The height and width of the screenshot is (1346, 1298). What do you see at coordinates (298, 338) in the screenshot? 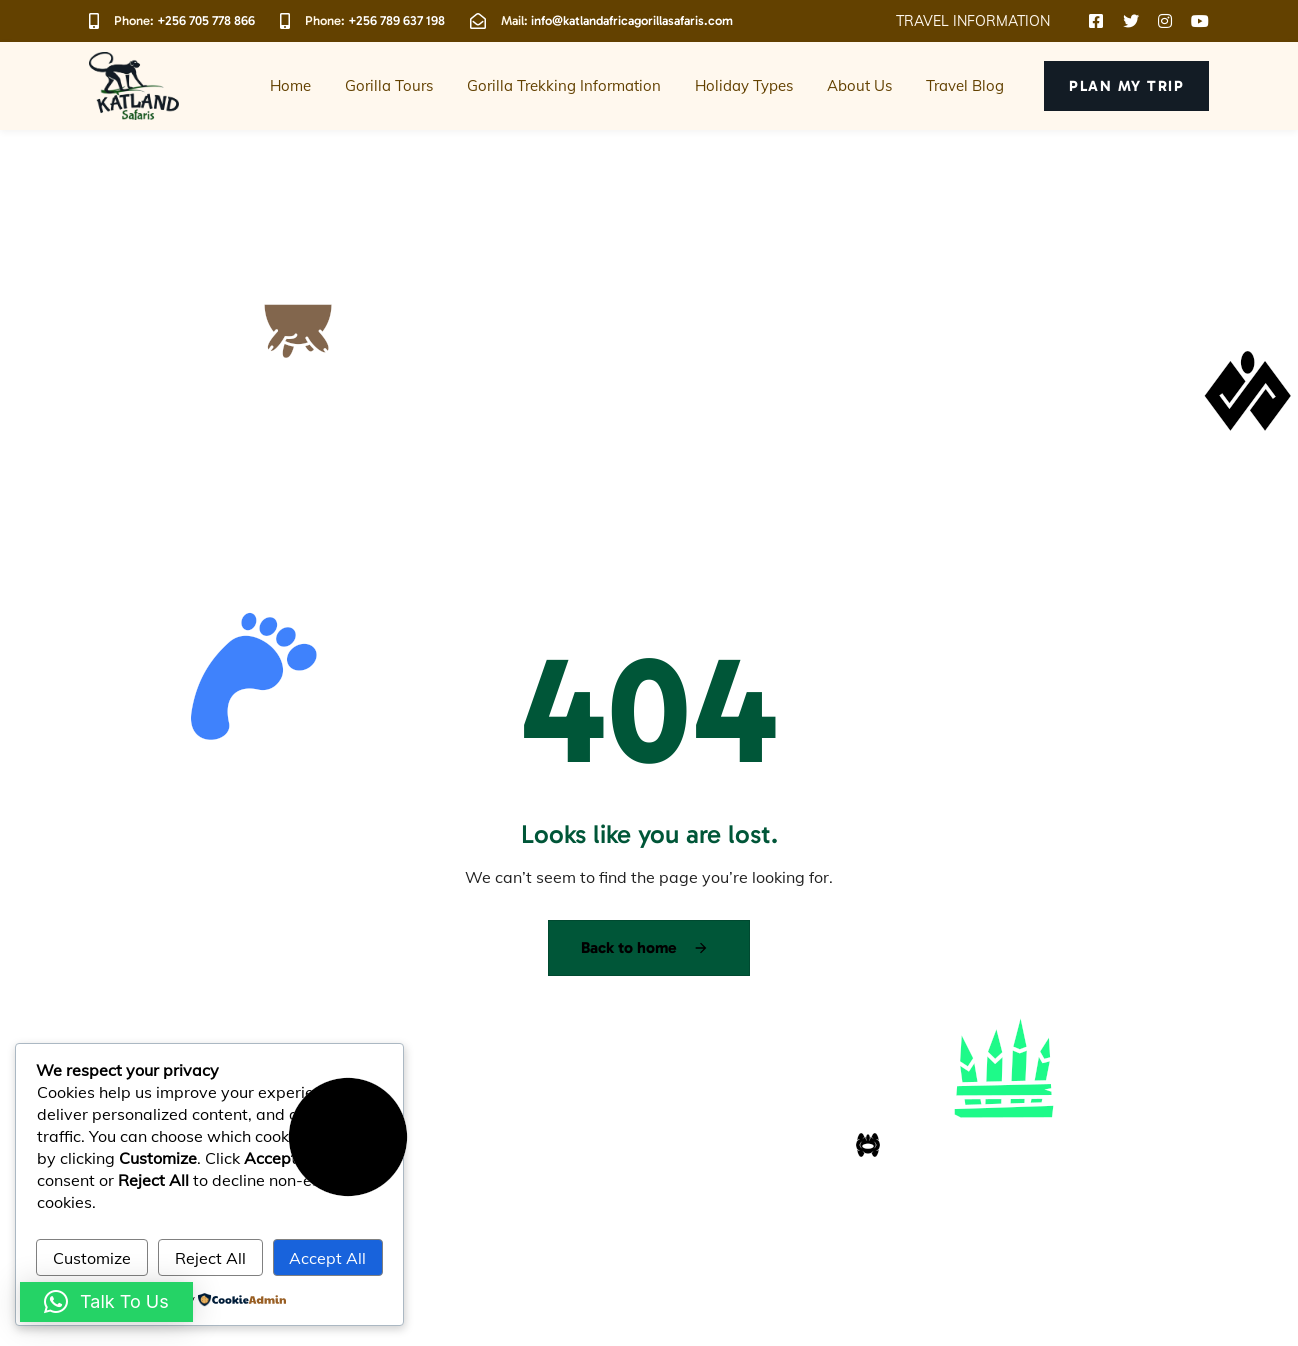
I see `indicates dairy or milk-related content` at bounding box center [298, 338].